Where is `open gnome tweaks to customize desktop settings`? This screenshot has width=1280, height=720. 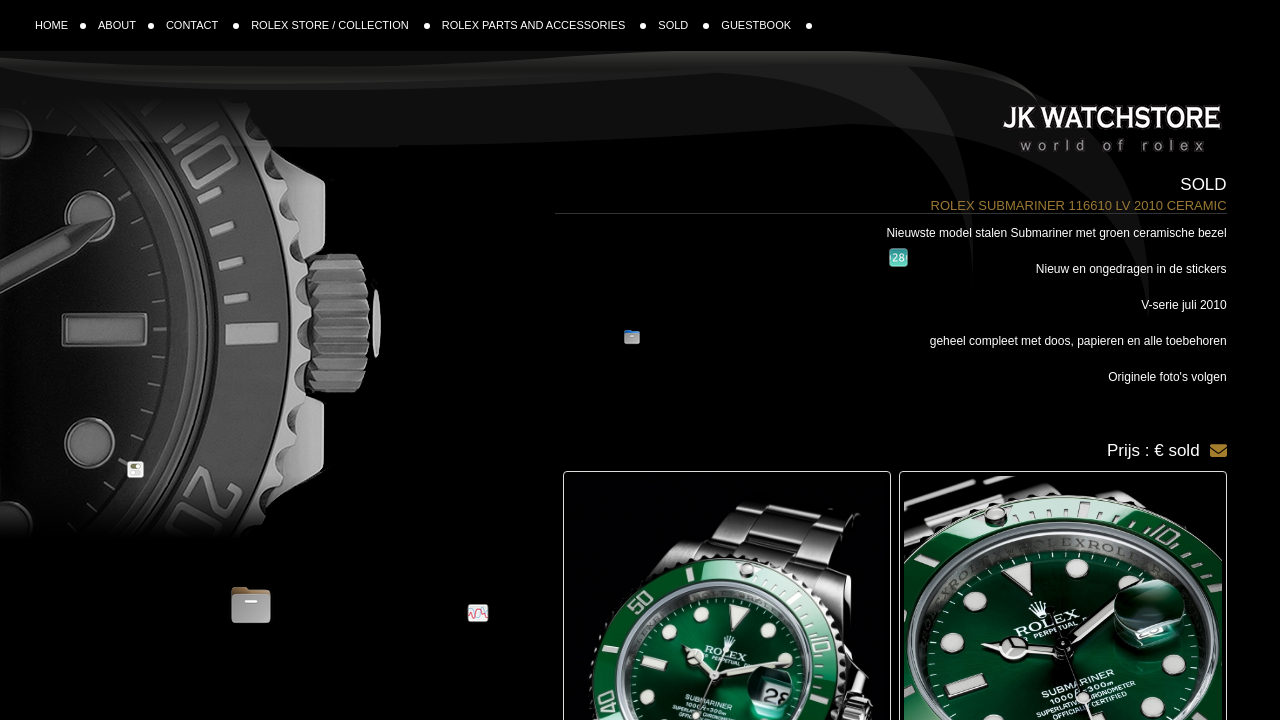 open gnome tweaks to customize desktop settings is located at coordinates (135, 469).